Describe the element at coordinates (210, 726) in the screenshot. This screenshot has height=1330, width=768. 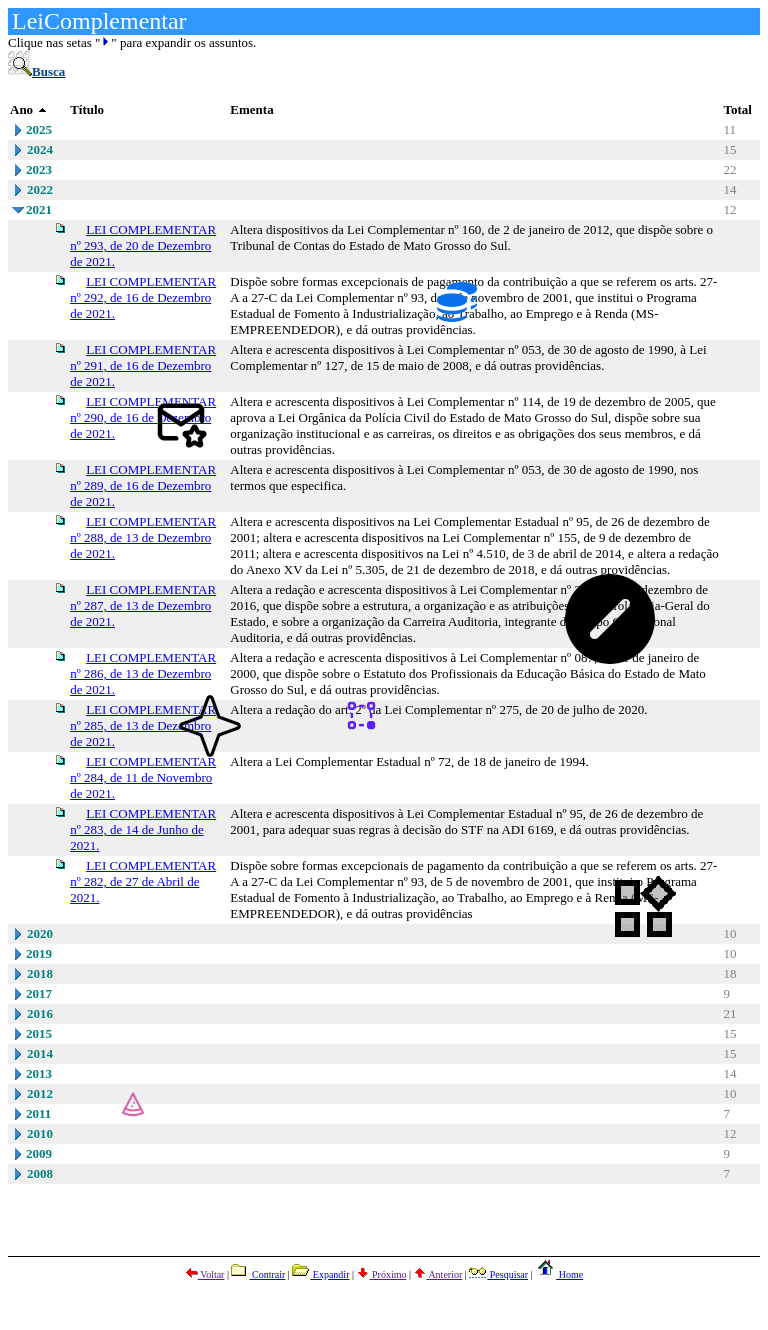
I see `indicates a special or featured item` at that location.